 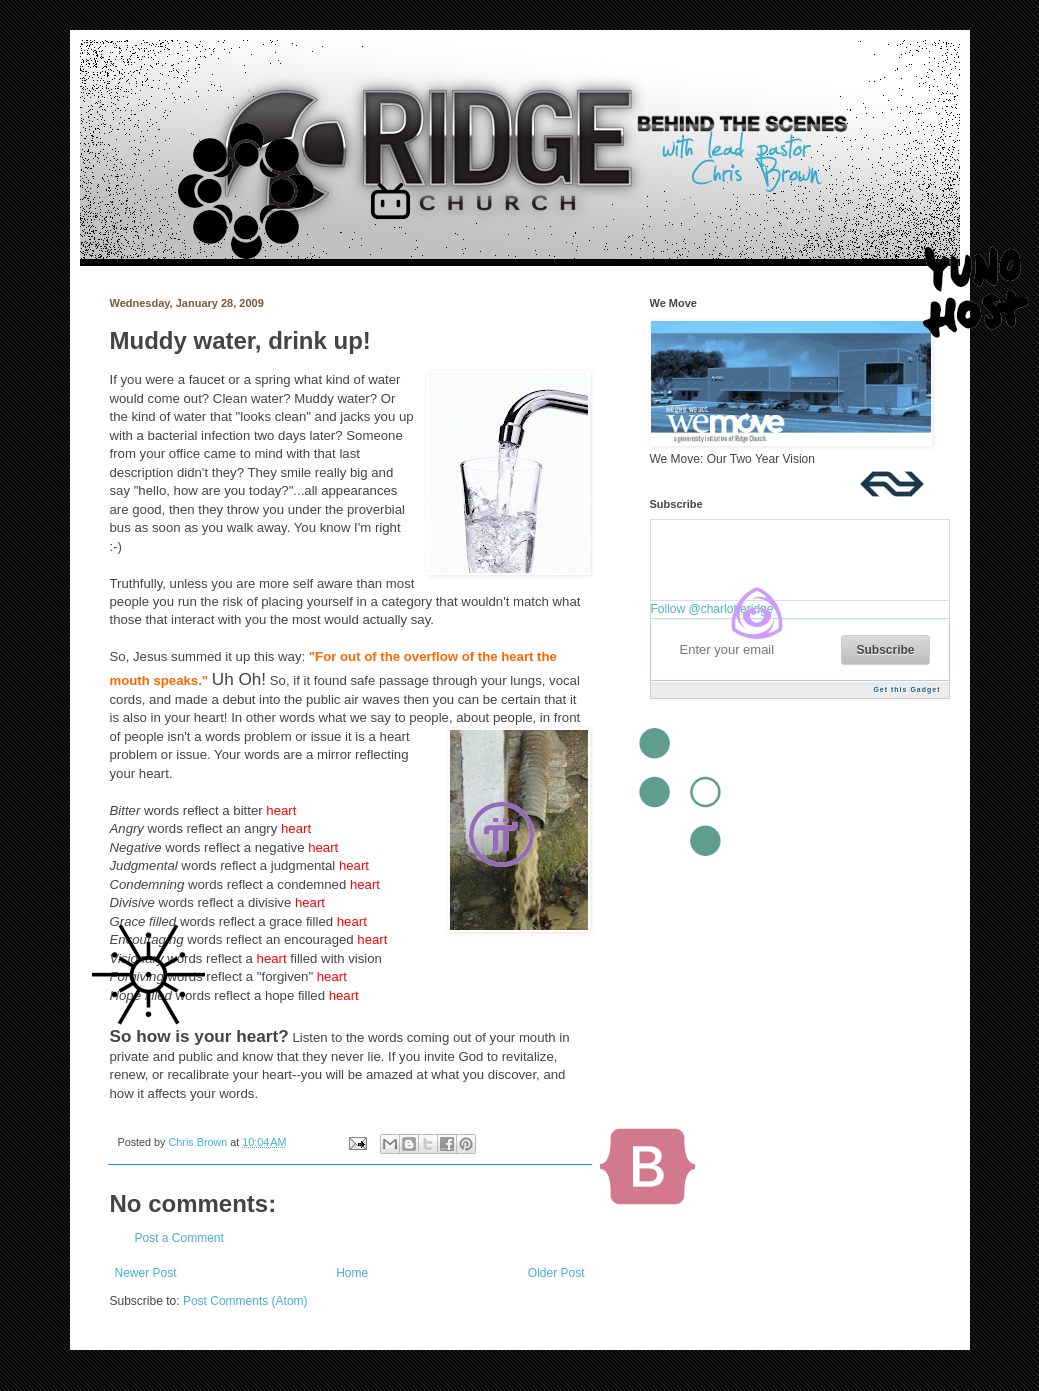 I want to click on open source framework (OSF) logo, so click(x=246, y=191).